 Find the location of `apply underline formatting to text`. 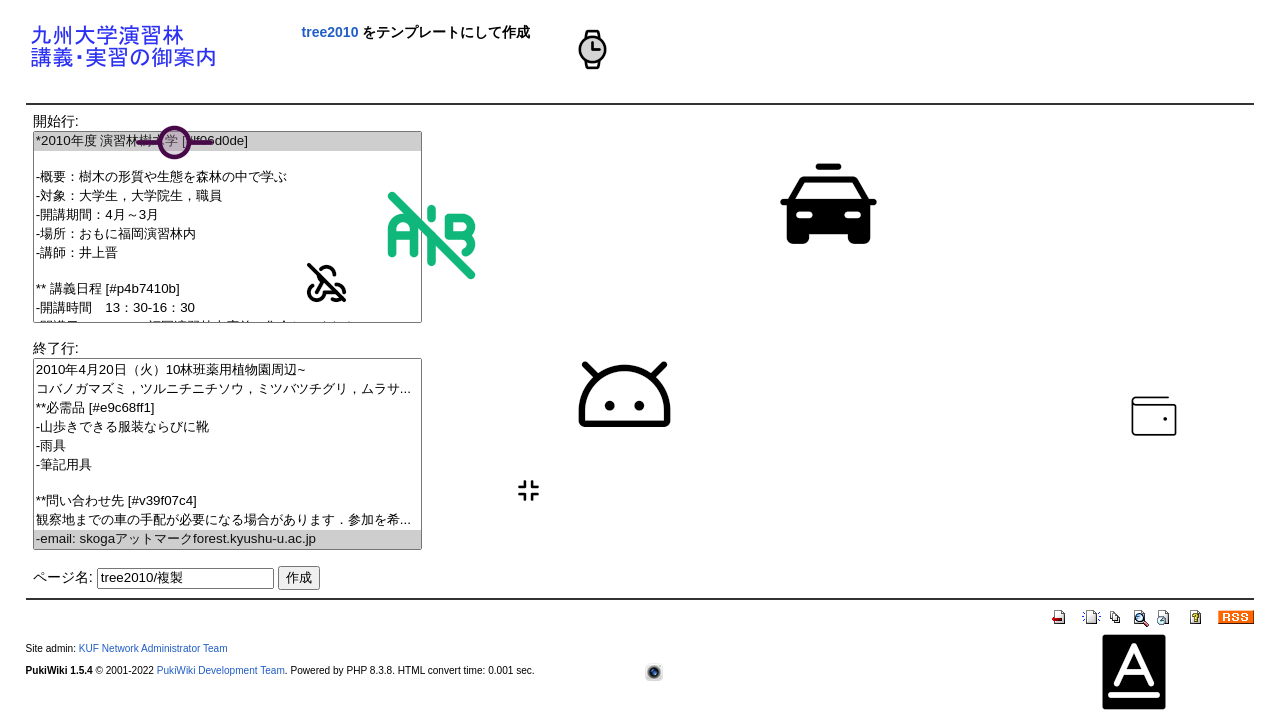

apply underline formatting to text is located at coordinates (1134, 672).